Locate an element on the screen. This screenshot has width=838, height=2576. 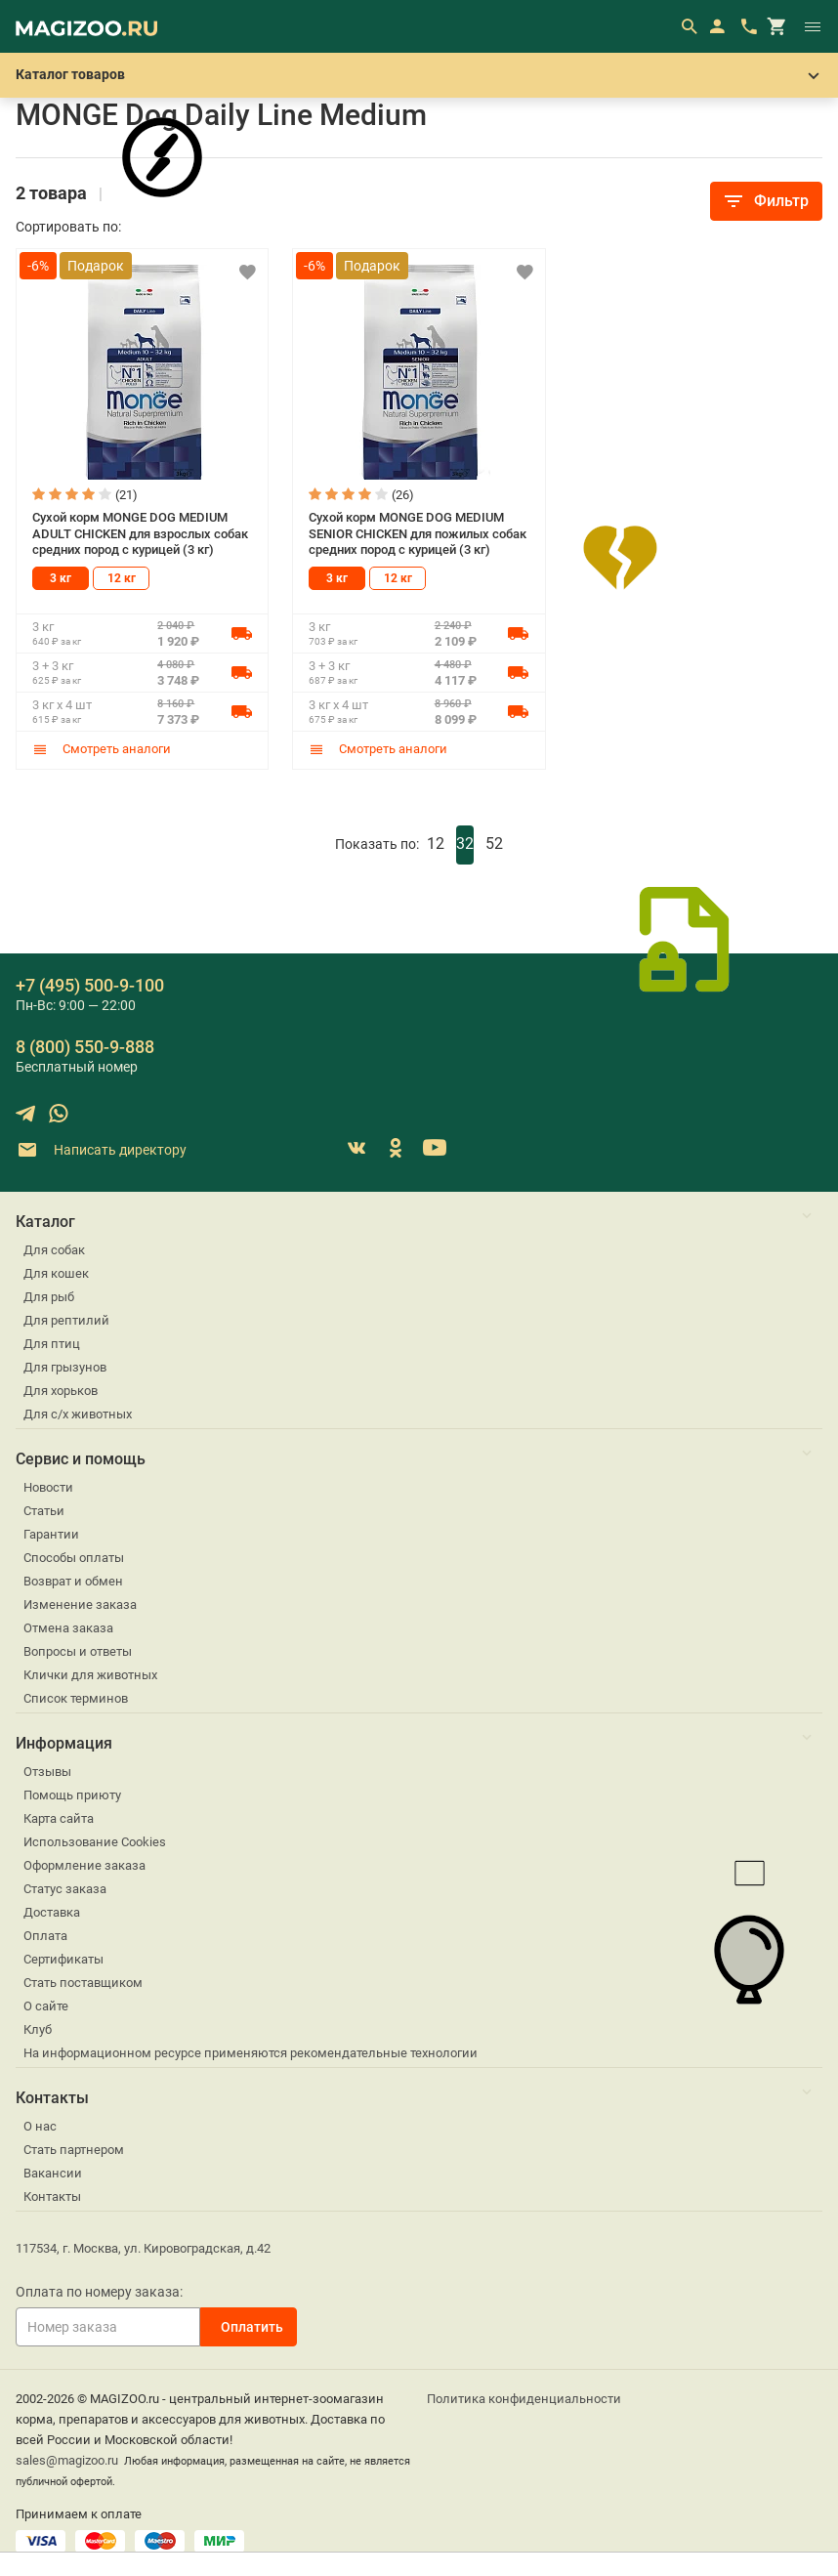
placeholder for content or media is located at coordinates (749, 1873).